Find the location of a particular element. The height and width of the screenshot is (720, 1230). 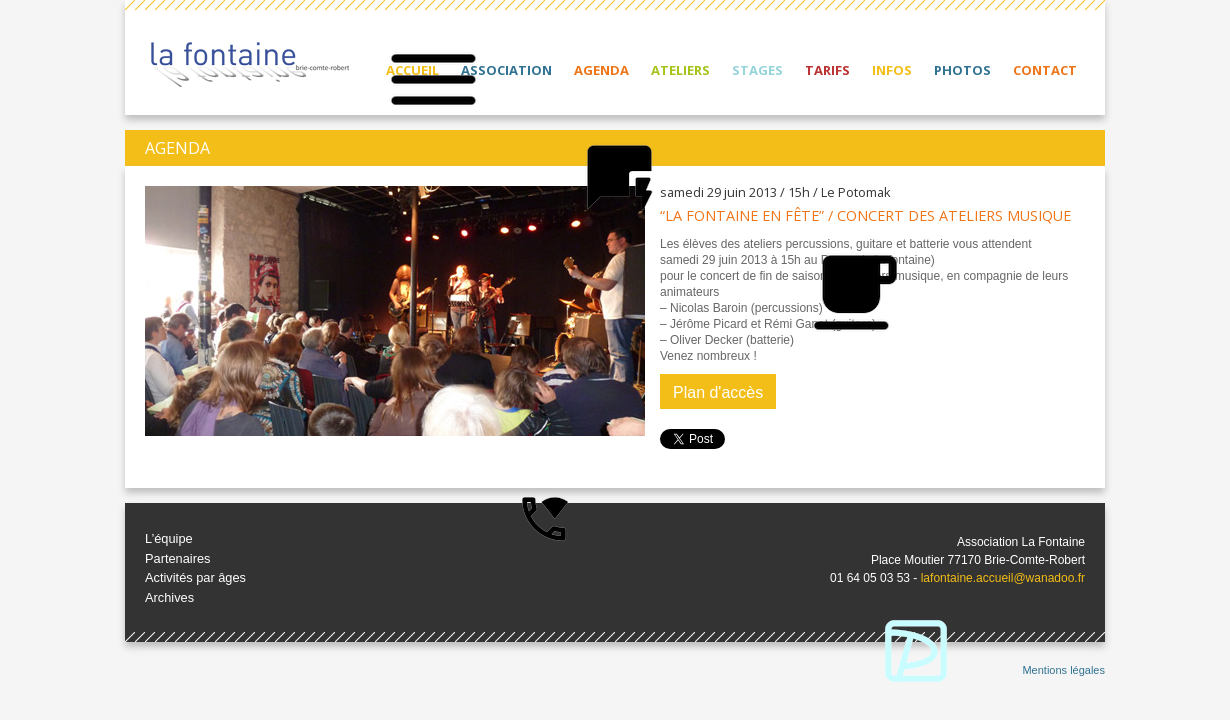

pay with paypay is located at coordinates (916, 651).